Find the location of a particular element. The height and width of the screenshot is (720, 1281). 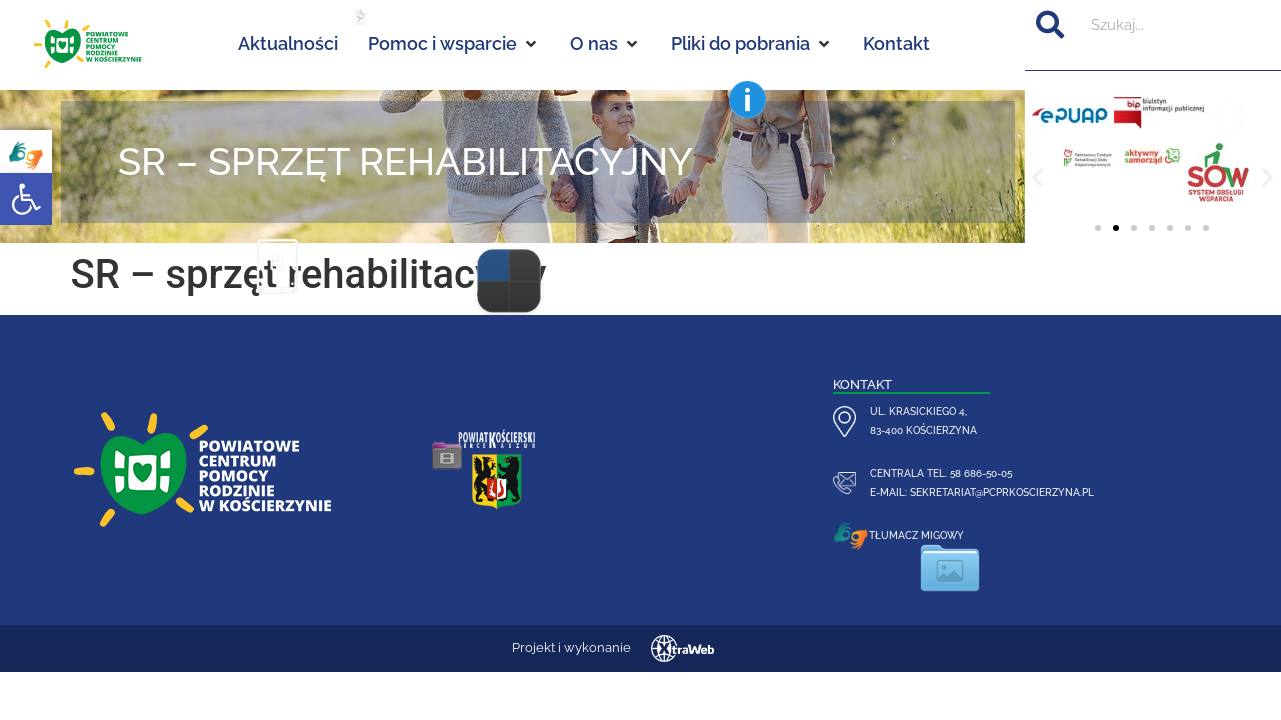

snap package file type indicator is located at coordinates (360, 17).